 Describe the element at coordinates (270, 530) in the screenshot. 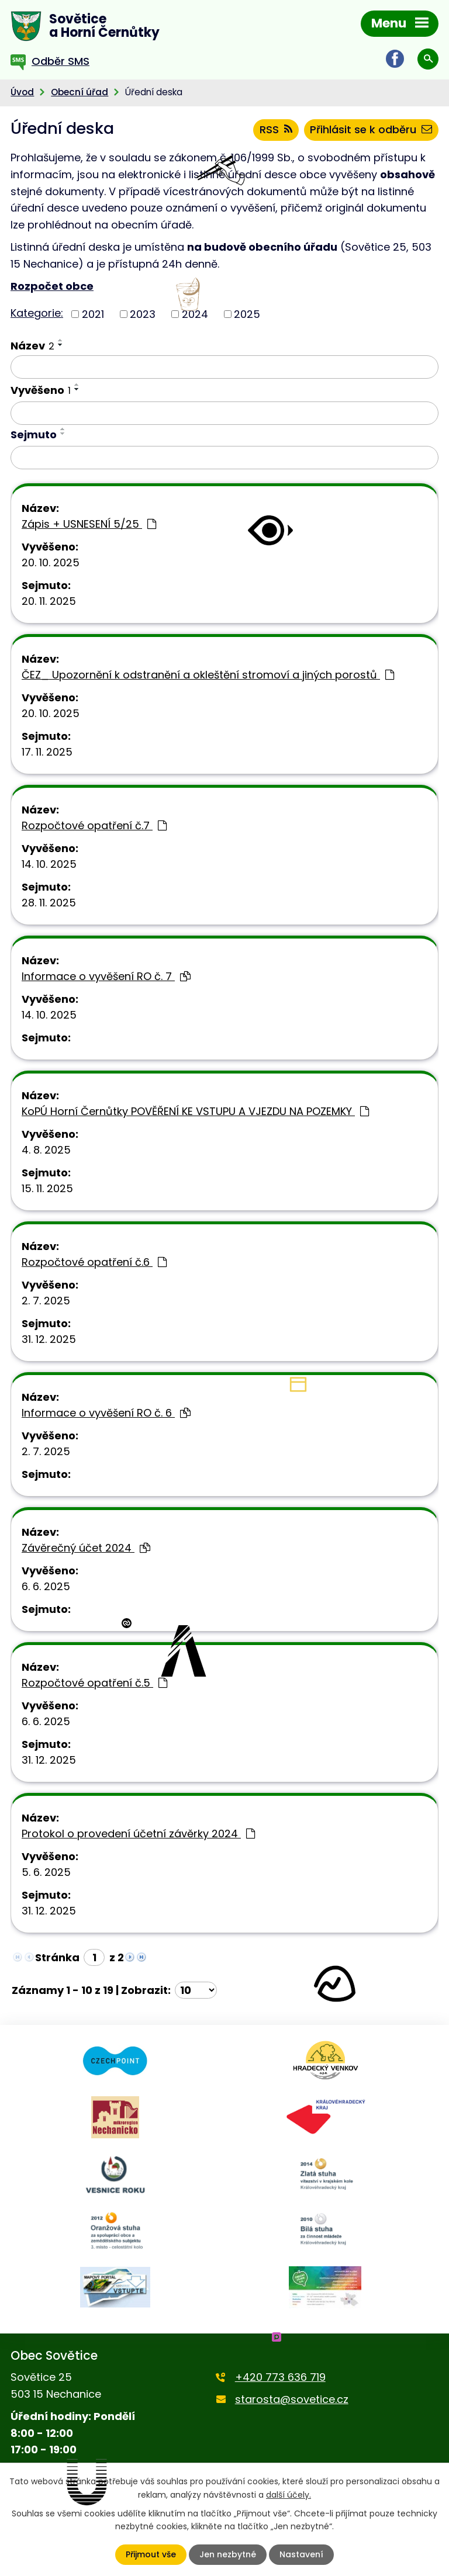

I see `Milvus vector database logo` at that location.